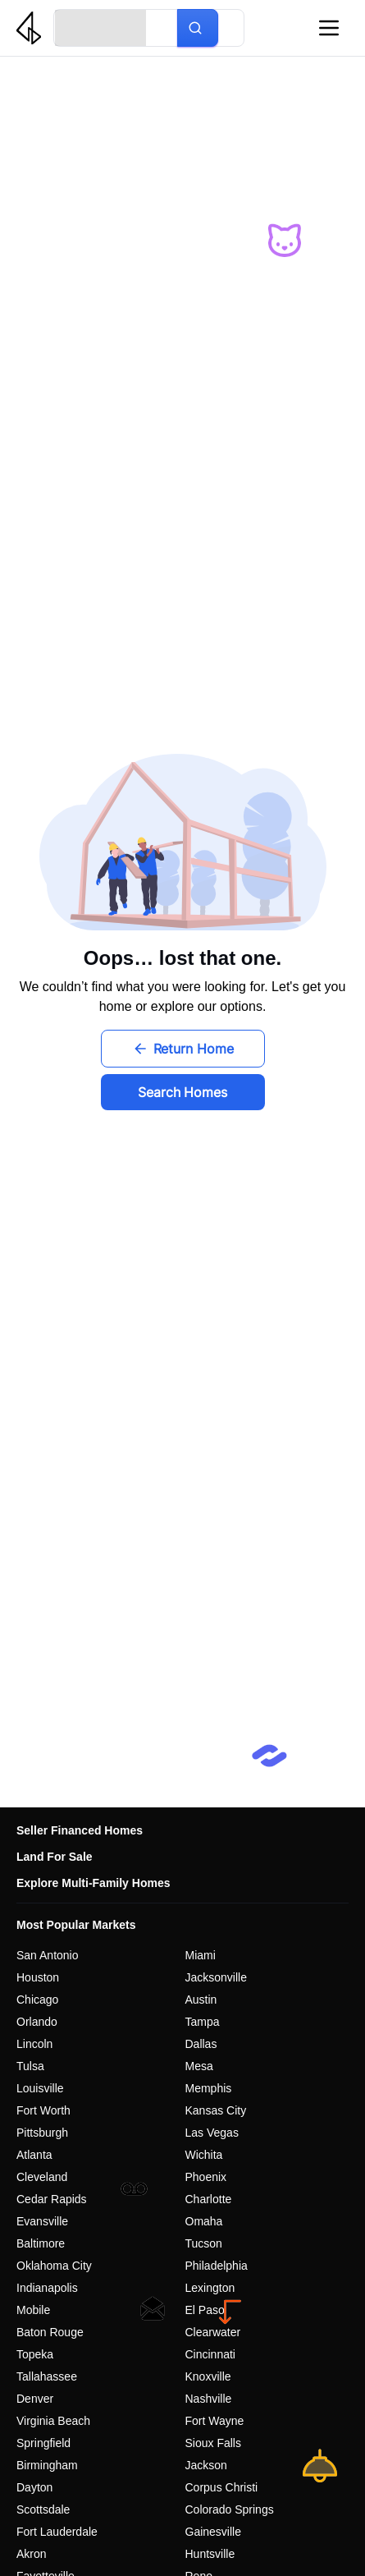 The image size is (365, 2576). What do you see at coordinates (153, 2308) in the screenshot?
I see `an opened or read email message` at bounding box center [153, 2308].